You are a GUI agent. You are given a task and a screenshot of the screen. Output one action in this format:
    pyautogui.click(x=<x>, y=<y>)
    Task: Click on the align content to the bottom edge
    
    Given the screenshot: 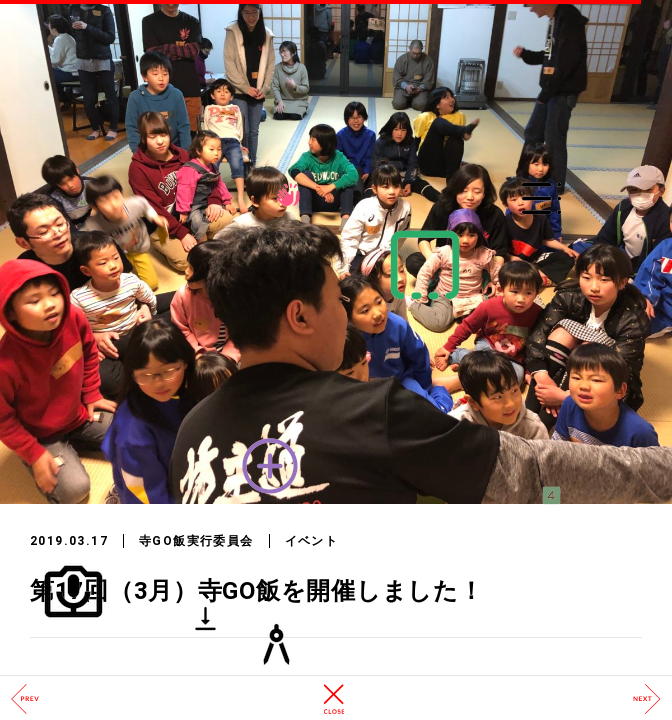 What is the action you would take?
    pyautogui.click(x=205, y=618)
    